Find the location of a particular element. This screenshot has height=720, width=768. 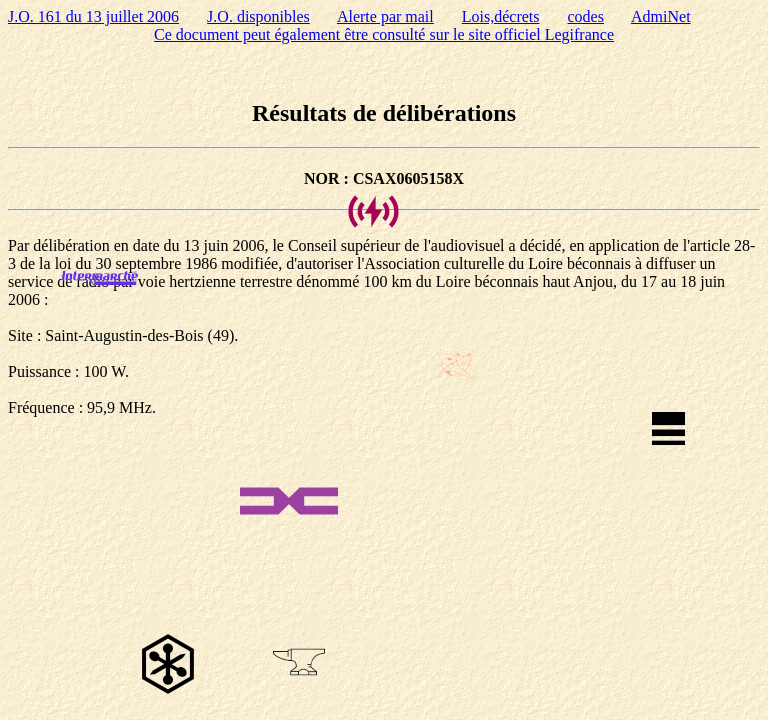

dacia brand logo is located at coordinates (289, 501).